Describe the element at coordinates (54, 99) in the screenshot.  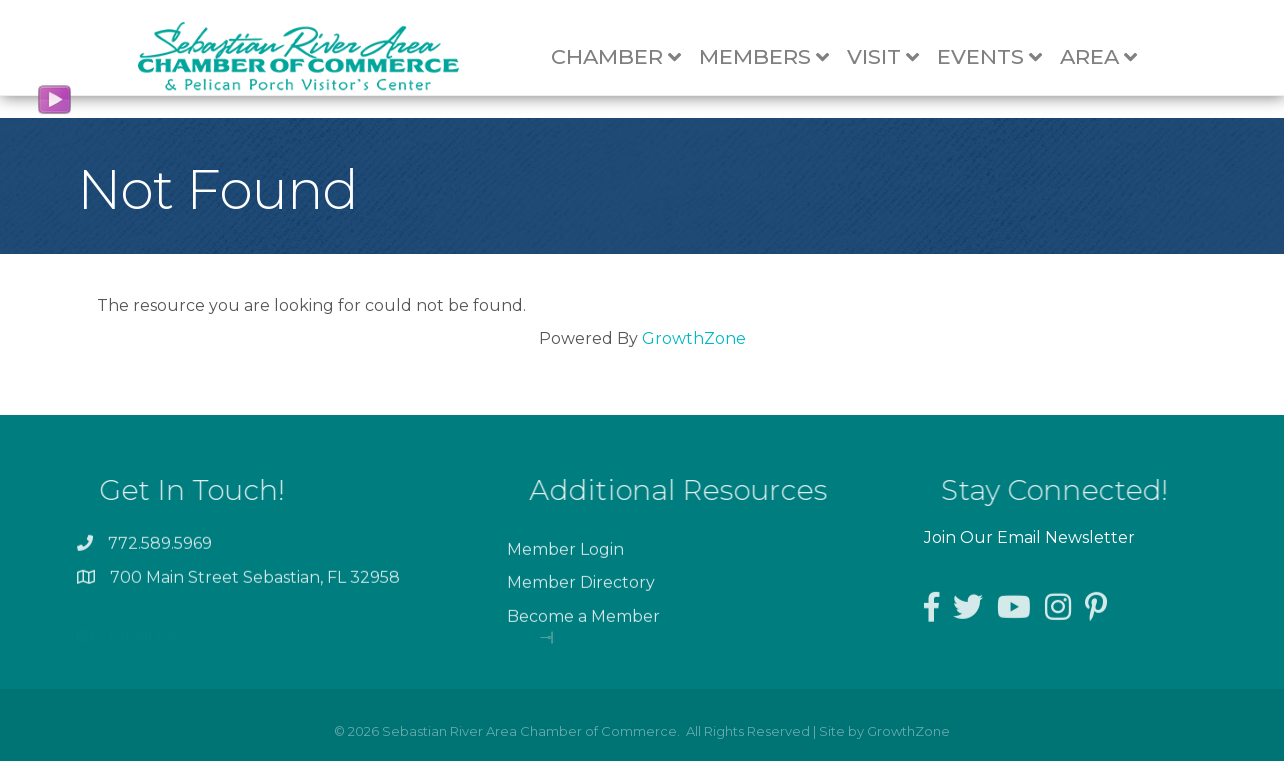
I see `open the videos or media player app` at that location.